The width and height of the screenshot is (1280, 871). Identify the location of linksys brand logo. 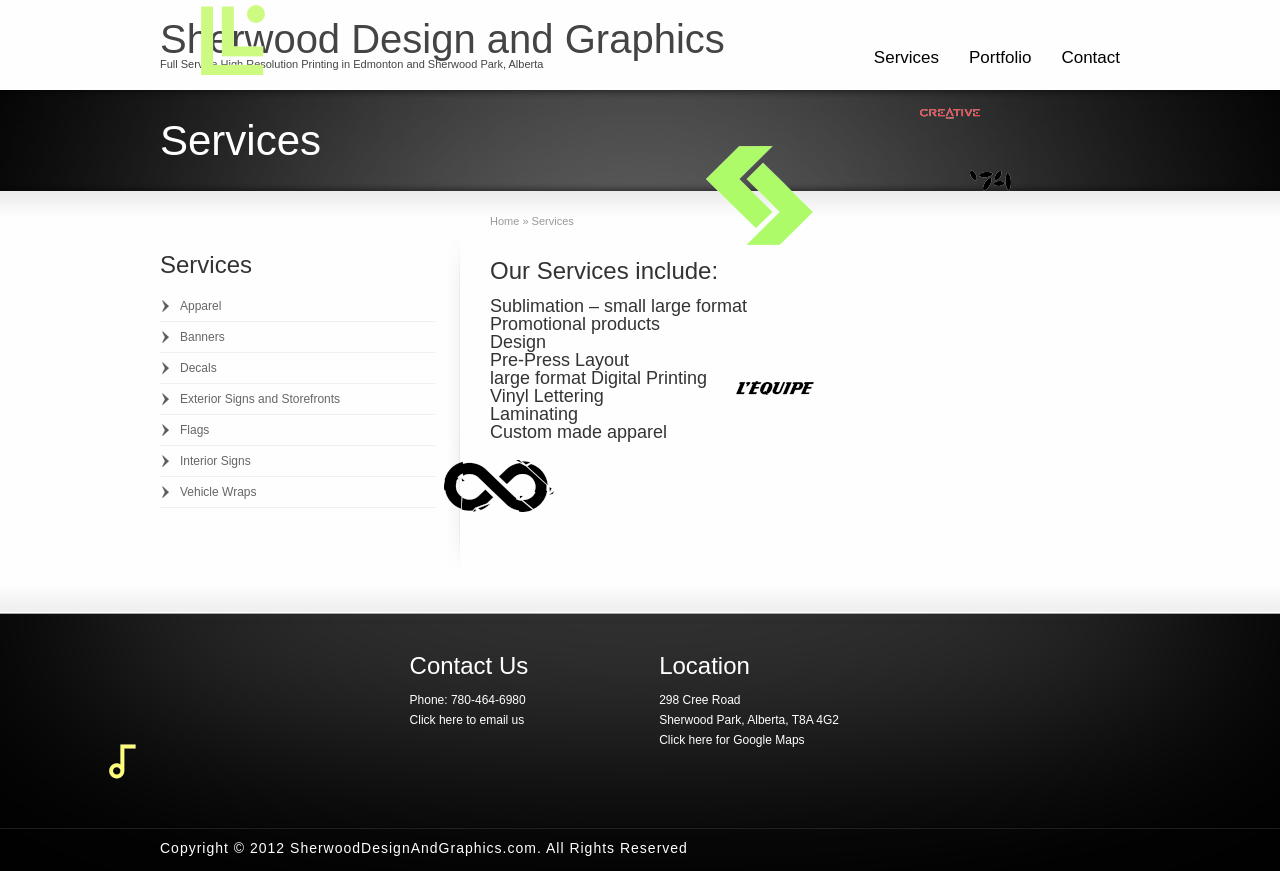
(233, 40).